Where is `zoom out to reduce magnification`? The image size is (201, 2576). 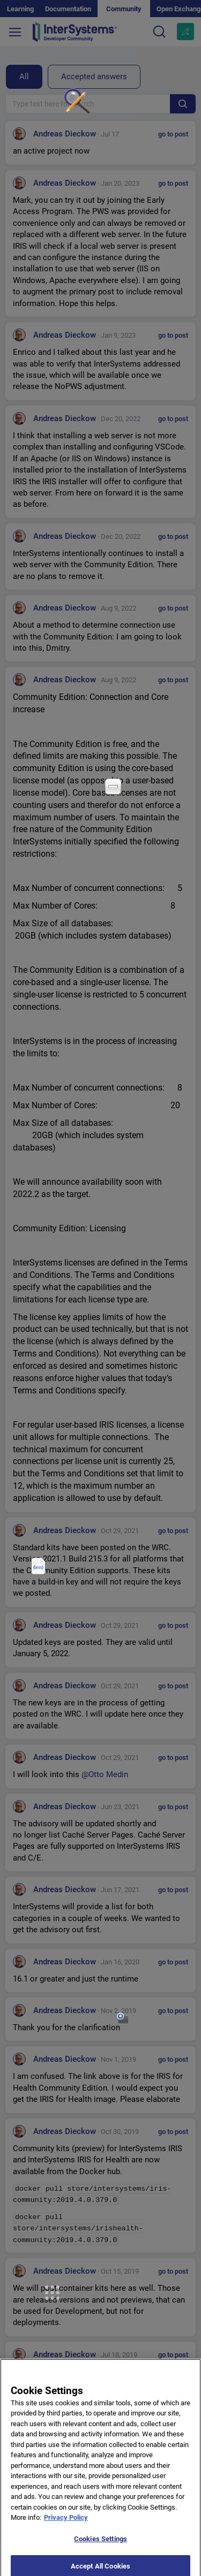 zoom out to reduce magnification is located at coordinates (113, 786).